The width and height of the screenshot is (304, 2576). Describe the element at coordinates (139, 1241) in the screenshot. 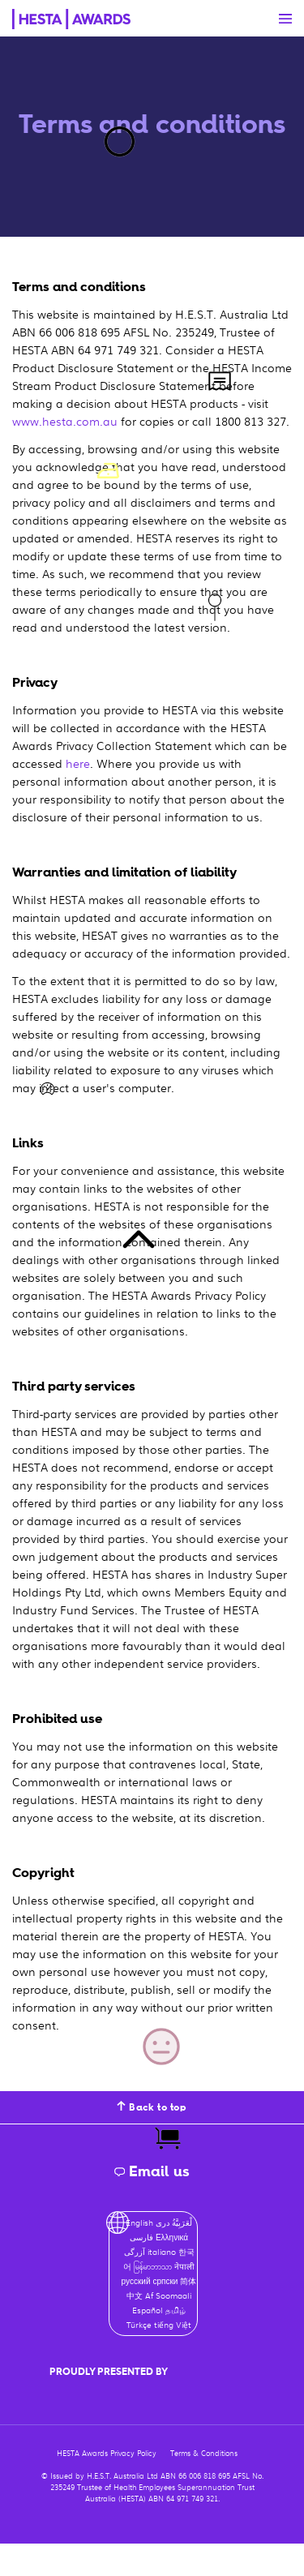

I see `collapse an expanded section` at that location.